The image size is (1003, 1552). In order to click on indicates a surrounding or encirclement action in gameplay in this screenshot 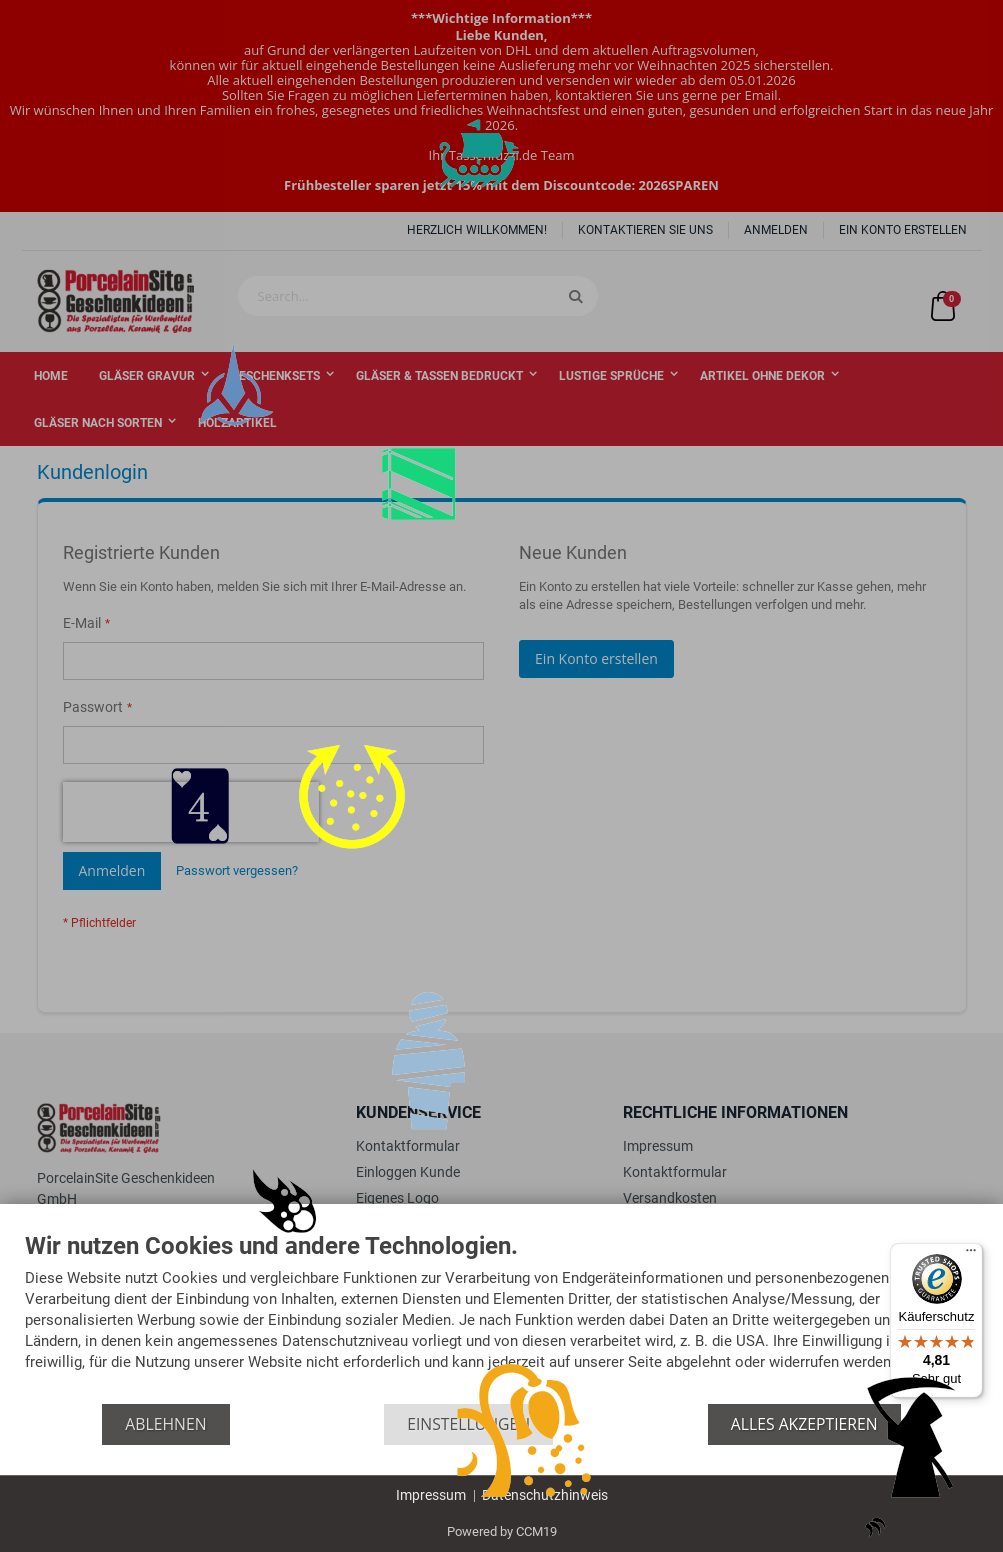, I will do `click(352, 796)`.